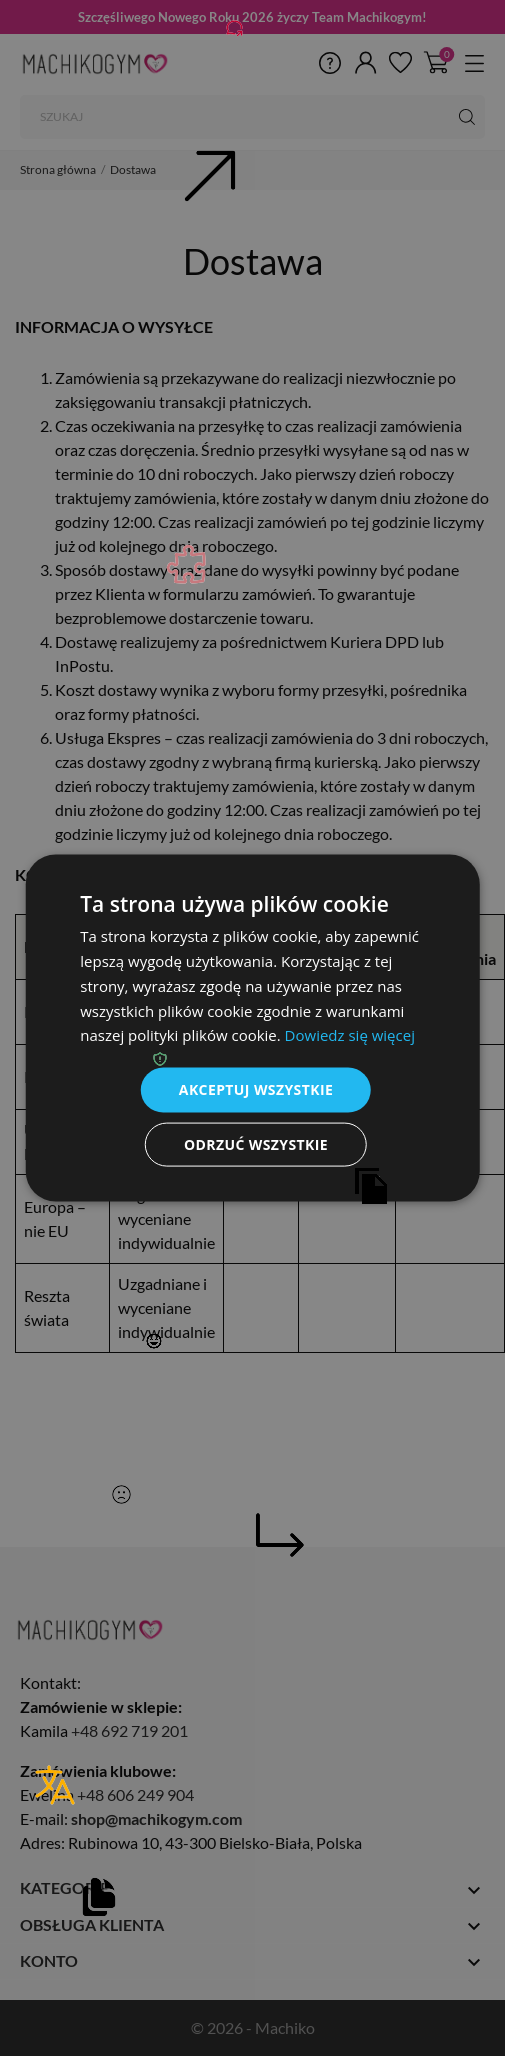  Describe the element at coordinates (55, 1785) in the screenshot. I see `change language settings` at that location.